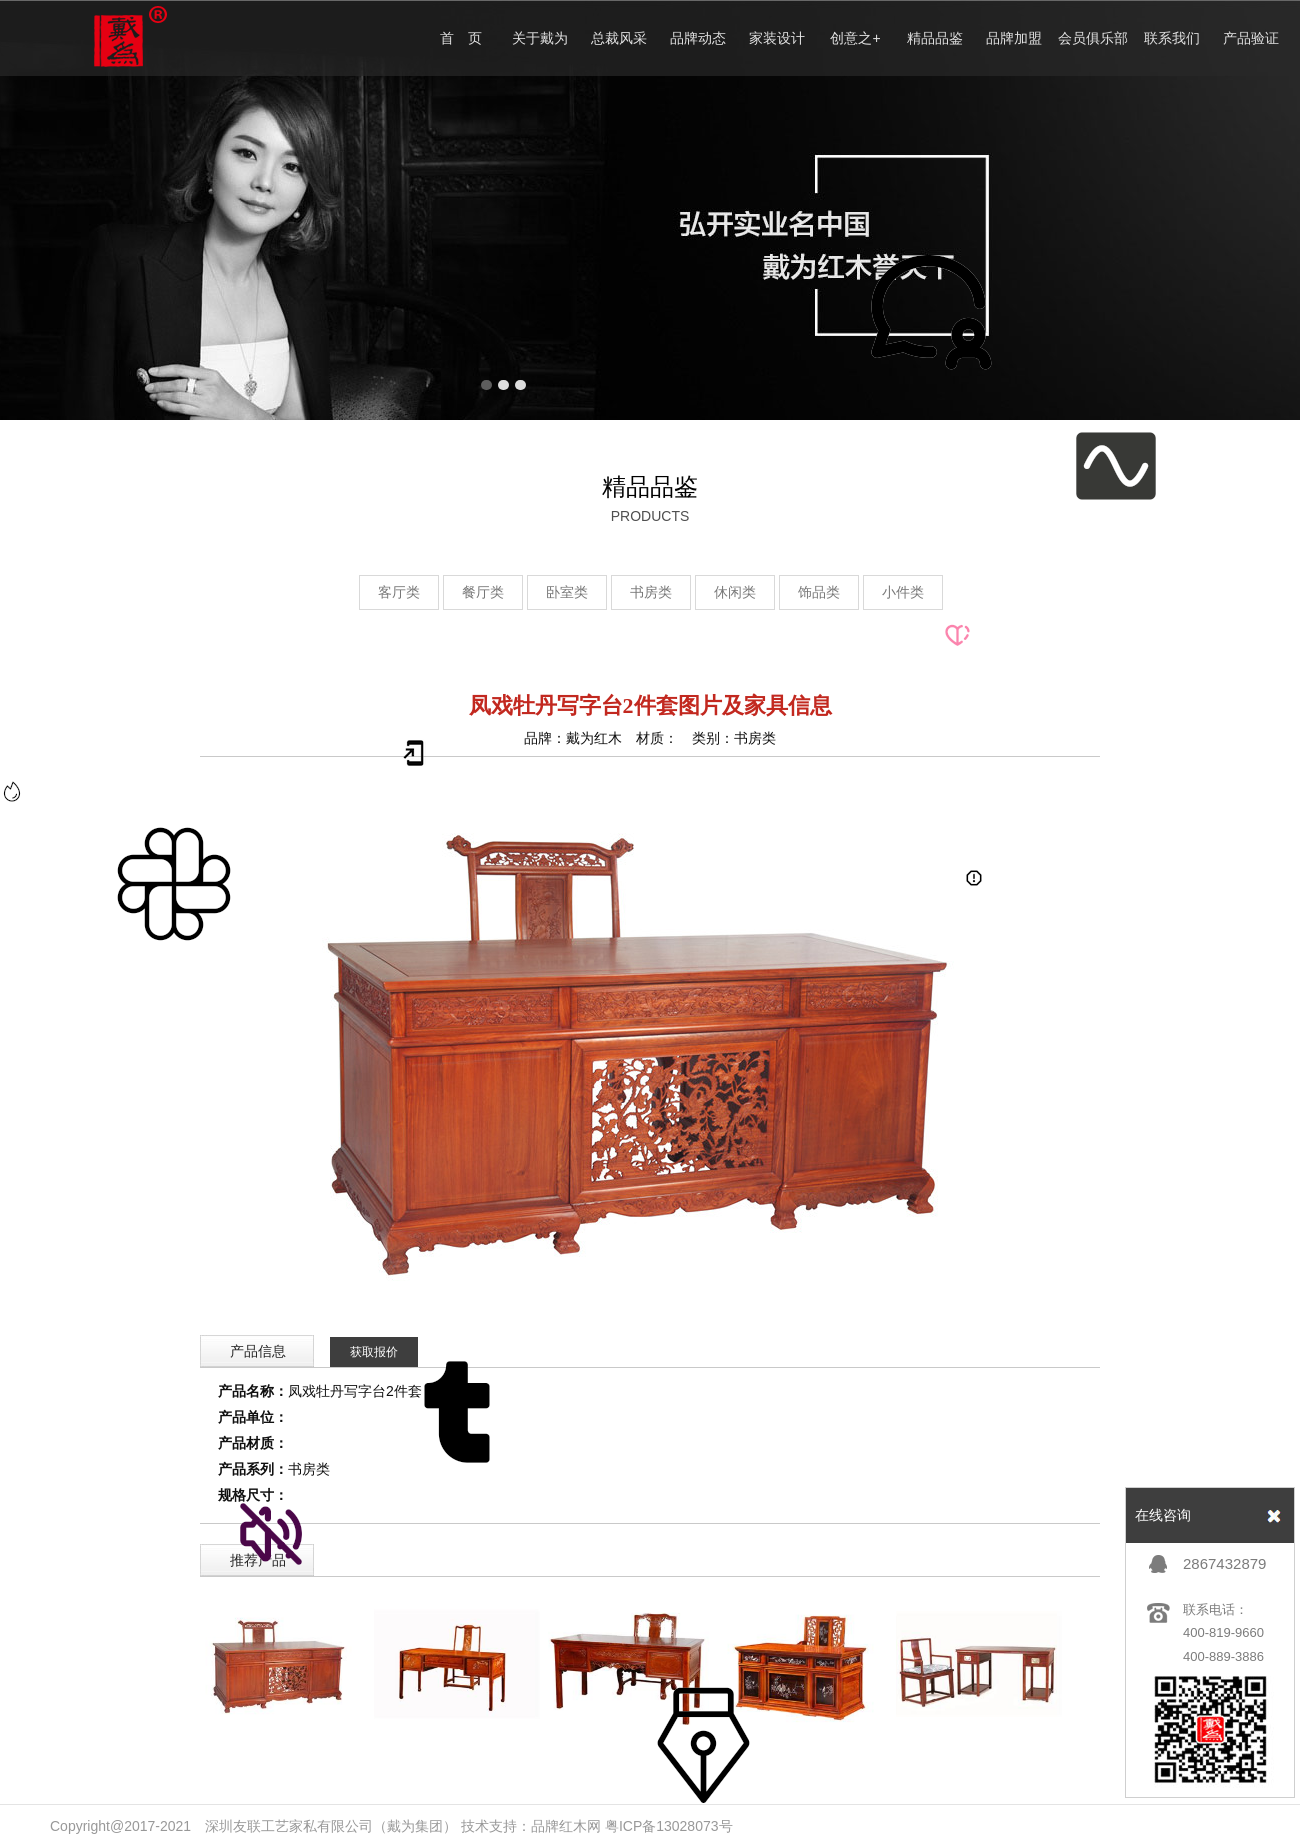 The height and width of the screenshot is (1848, 1300). What do you see at coordinates (957, 634) in the screenshot?
I see `indicates partial like or favorite status` at bounding box center [957, 634].